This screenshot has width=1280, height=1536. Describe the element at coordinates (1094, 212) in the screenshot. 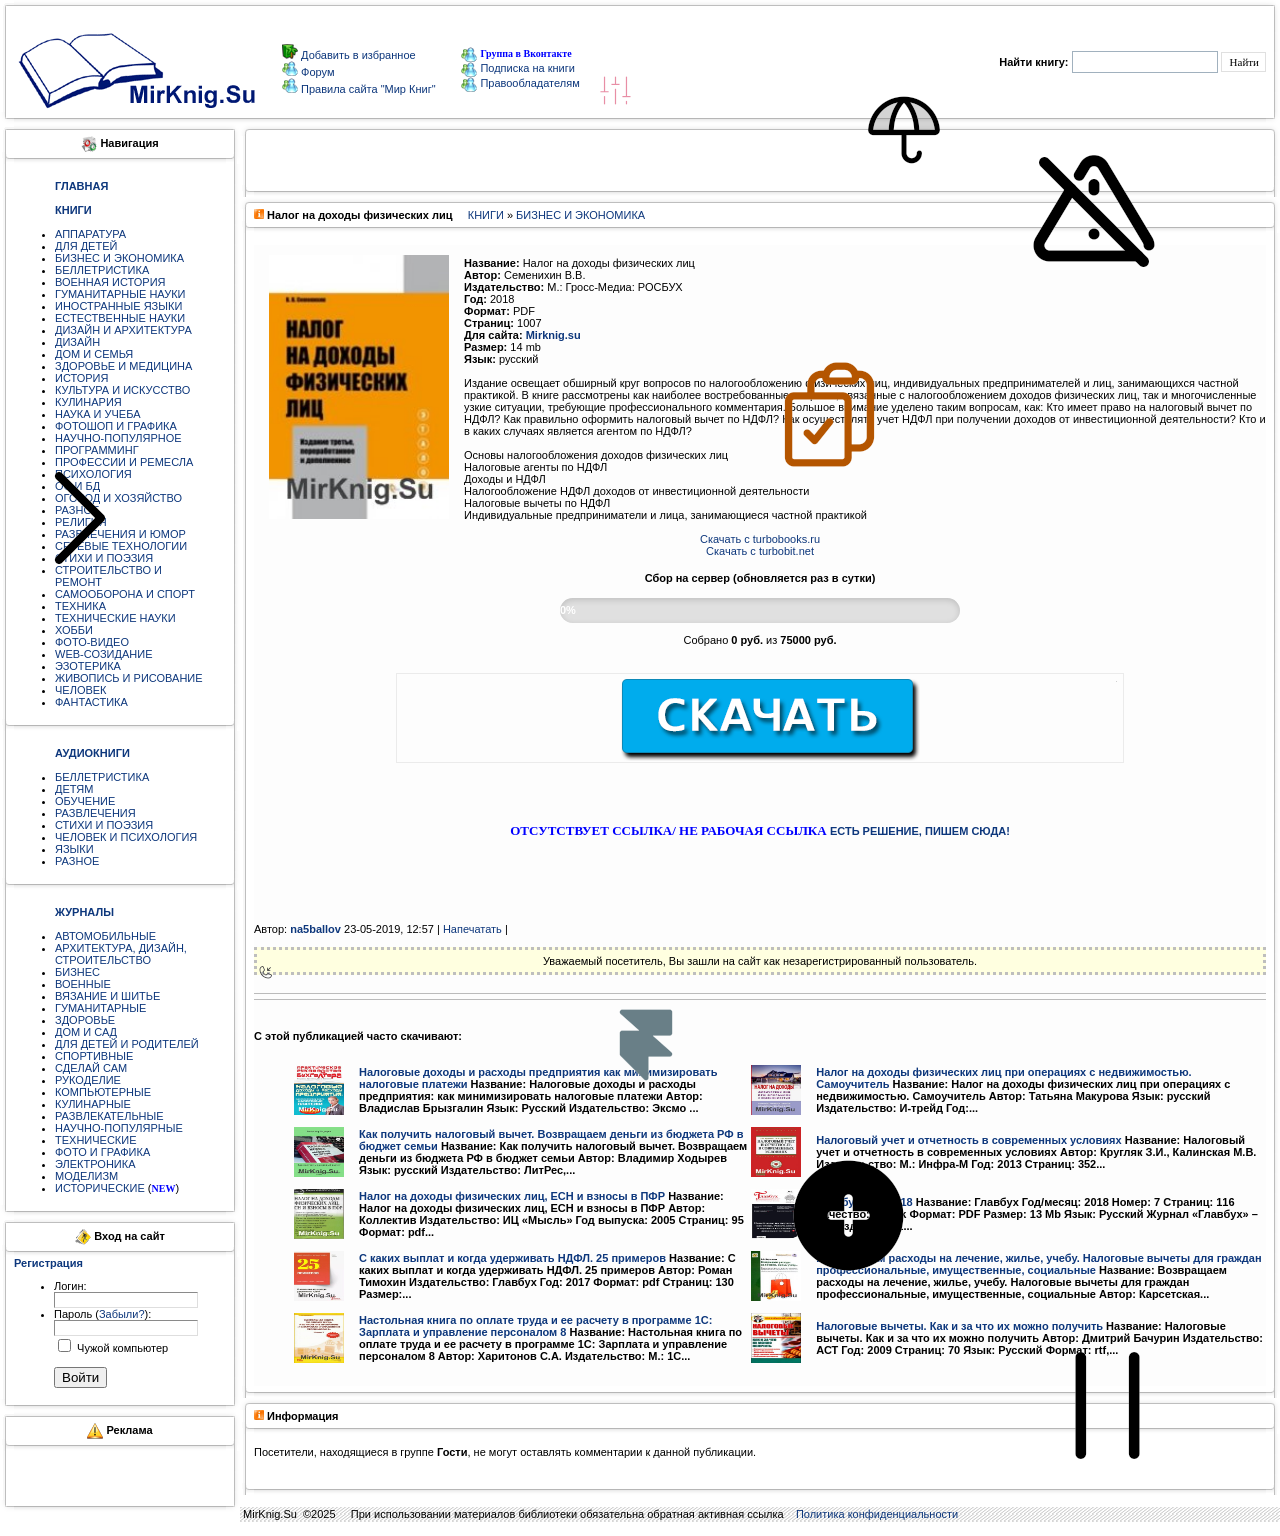

I see `dismiss or disable warning notifications` at that location.